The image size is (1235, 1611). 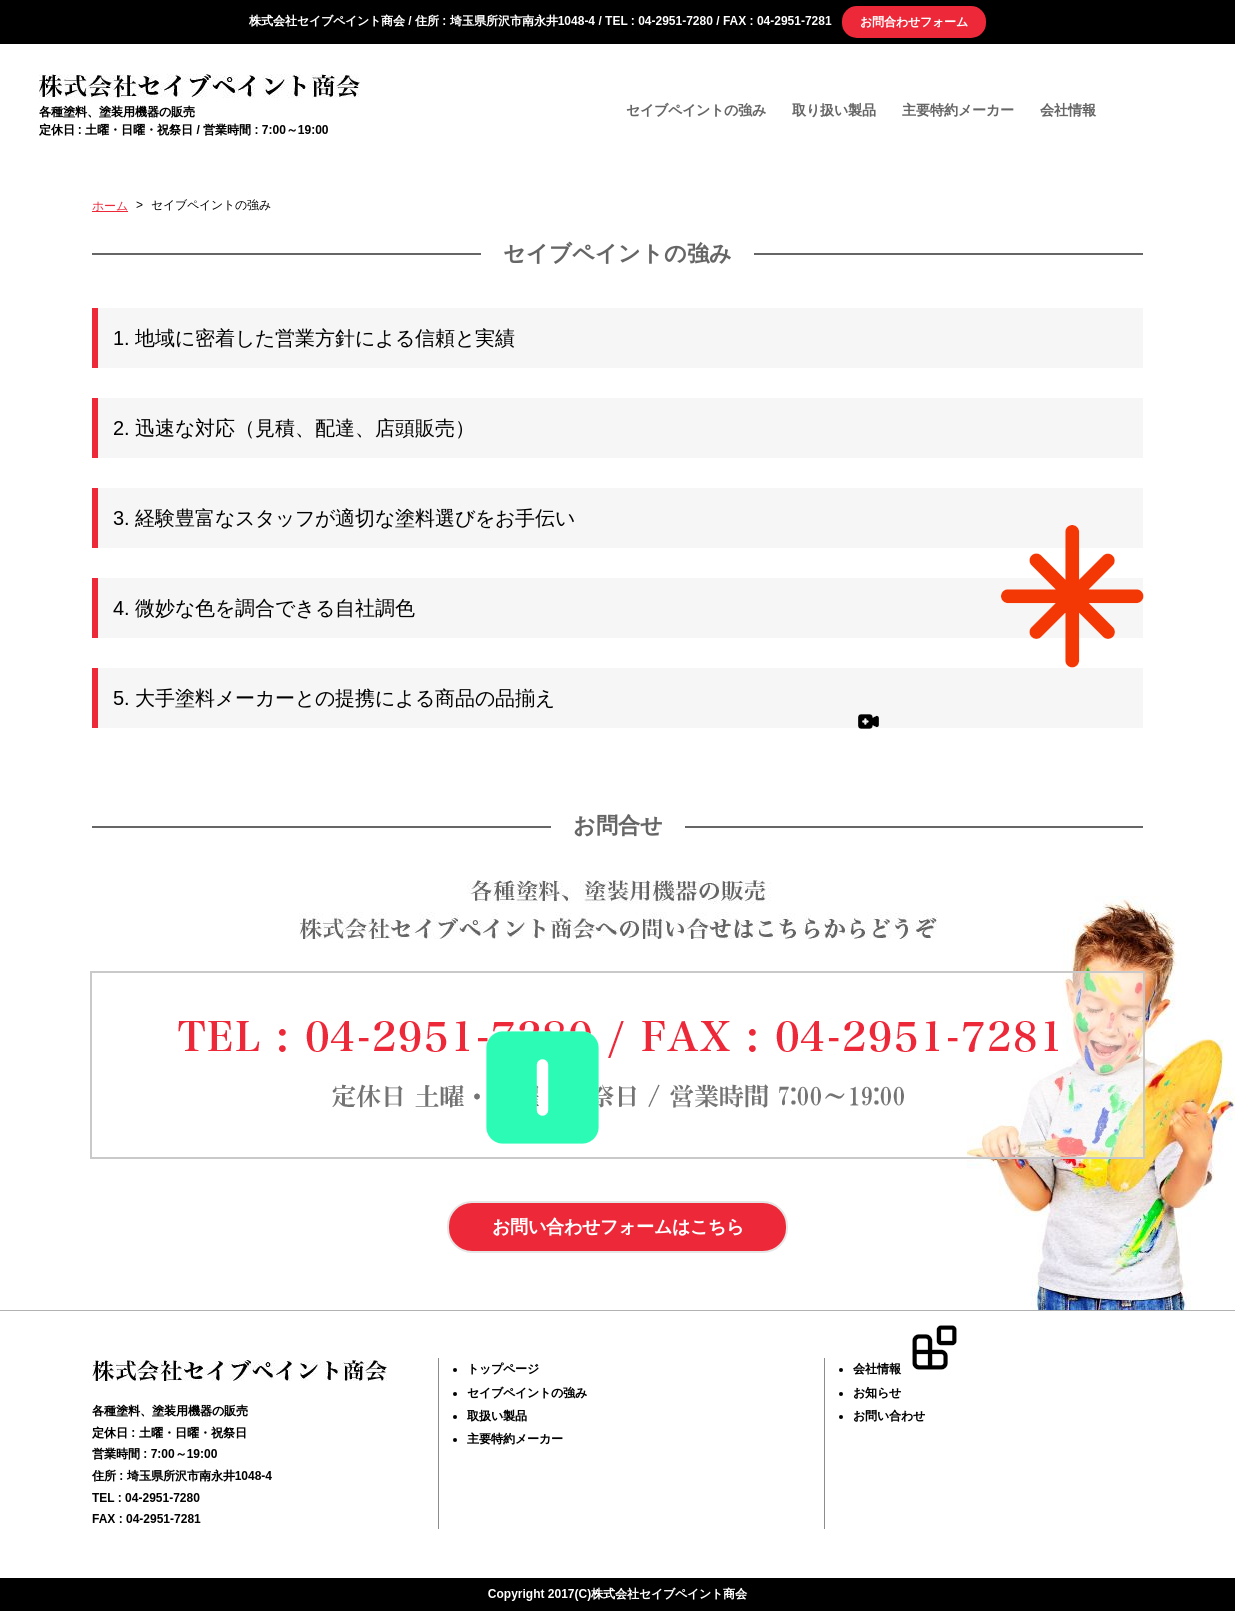 I want to click on access information or details, so click(x=542, y=1087).